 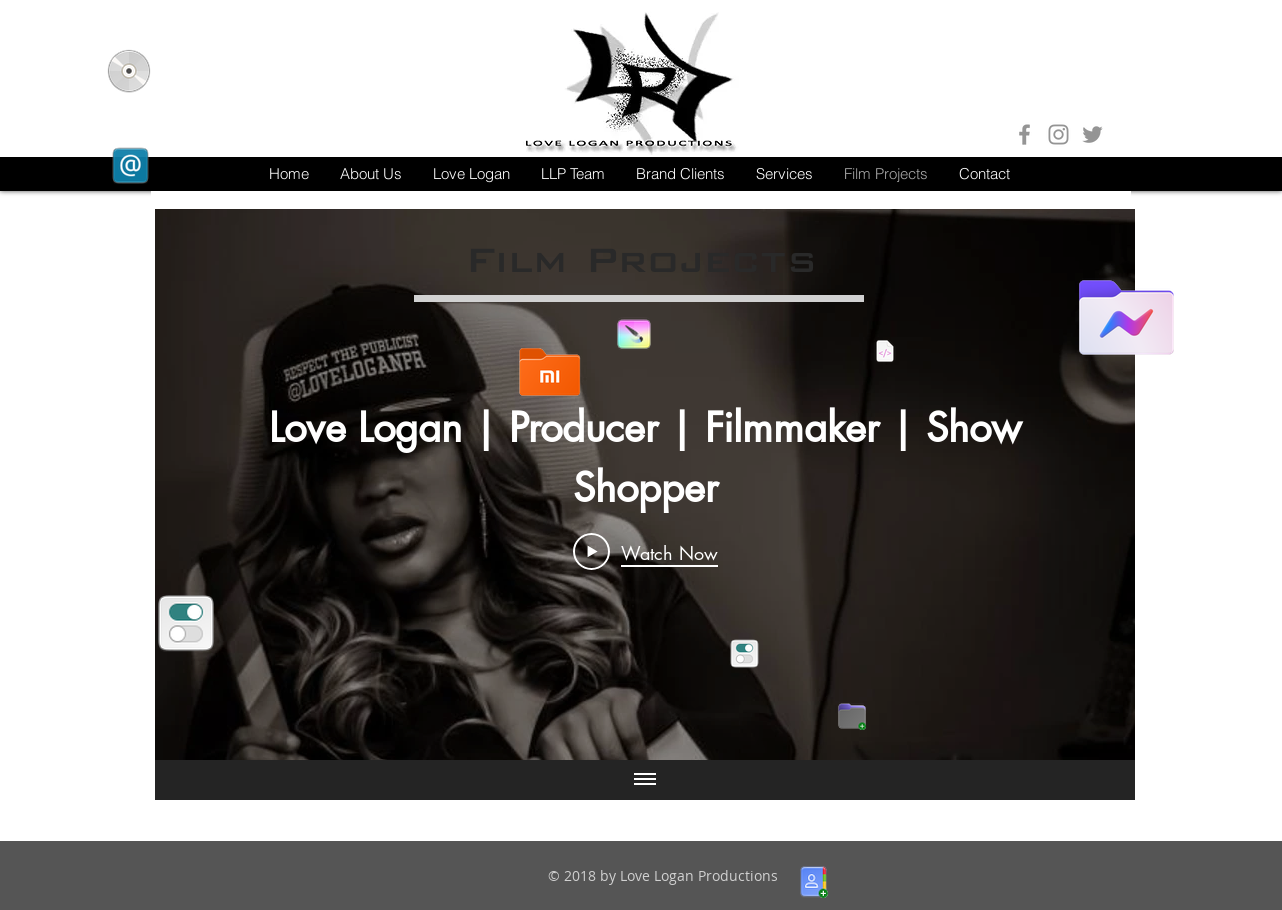 I want to click on open messenger app folder, so click(x=1126, y=320).